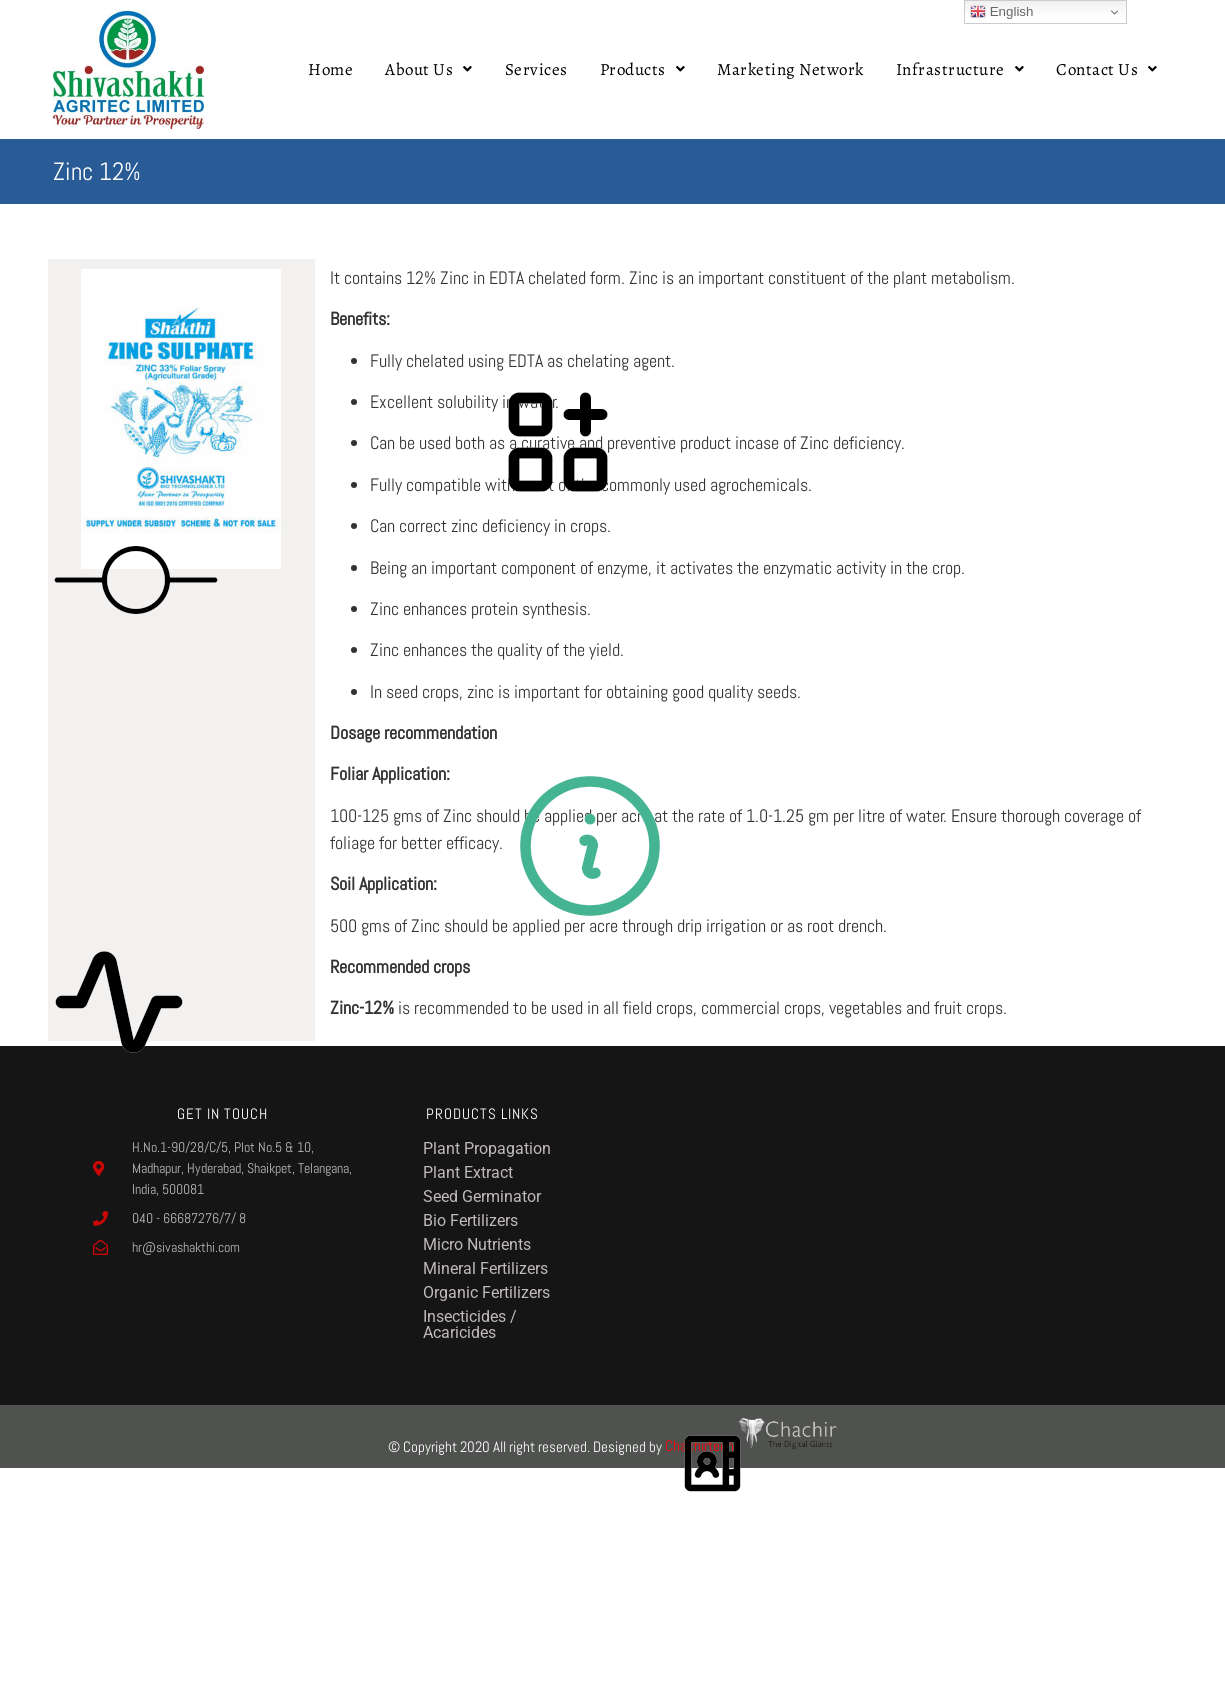  Describe the element at coordinates (590, 846) in the screenshot. I see `view more information or details` at that location.